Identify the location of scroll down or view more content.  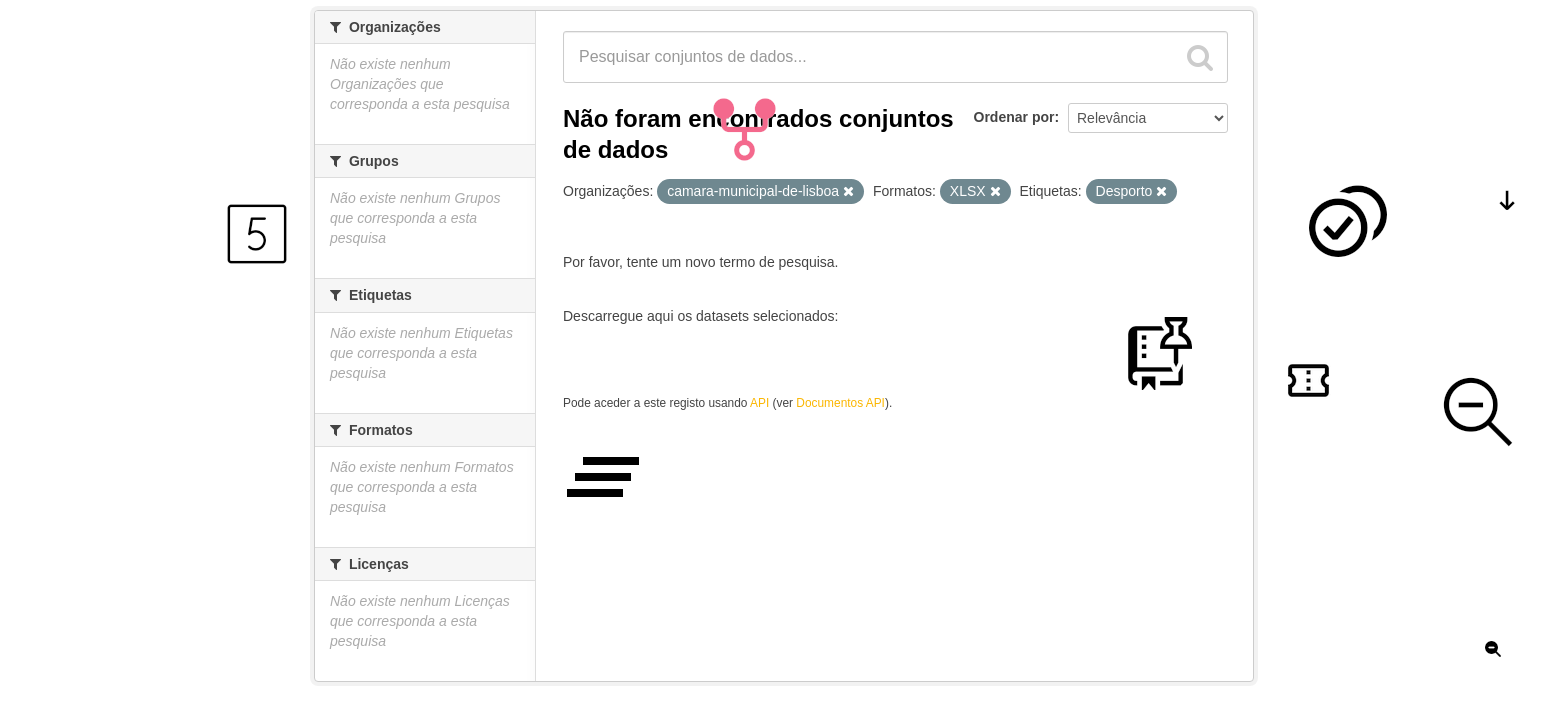
(1507, 201).